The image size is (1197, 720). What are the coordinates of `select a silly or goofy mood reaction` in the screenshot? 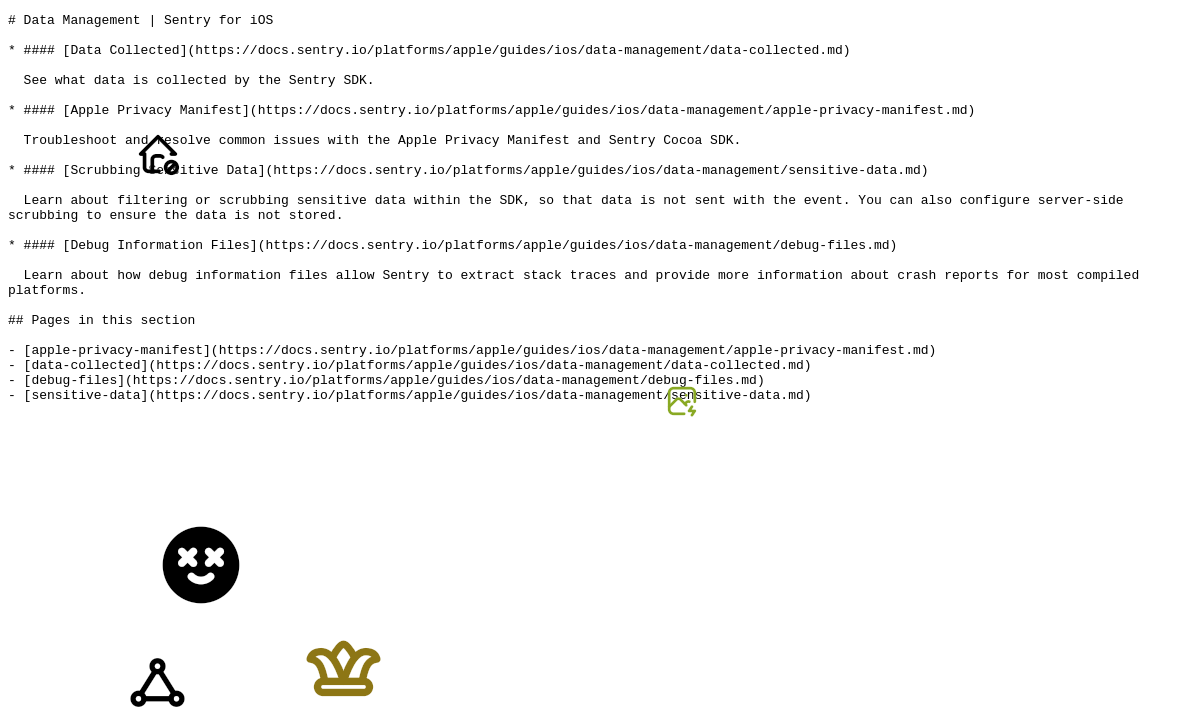 It's located at (201, 565).